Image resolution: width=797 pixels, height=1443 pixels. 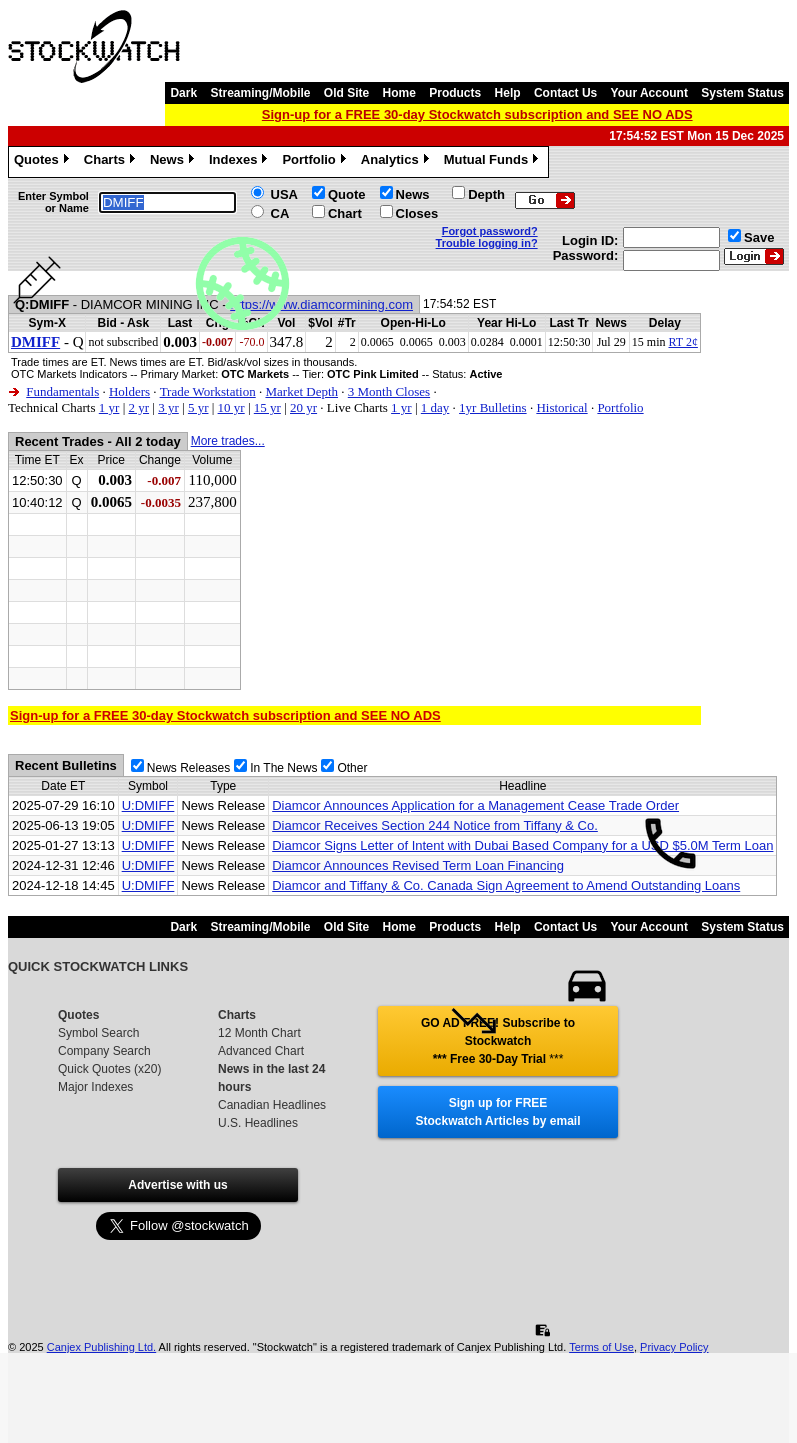 What do you see at coordinates (242, 283) in the screenshot?
I see `view baseball scores or stats` at bounding box center [242, 283].